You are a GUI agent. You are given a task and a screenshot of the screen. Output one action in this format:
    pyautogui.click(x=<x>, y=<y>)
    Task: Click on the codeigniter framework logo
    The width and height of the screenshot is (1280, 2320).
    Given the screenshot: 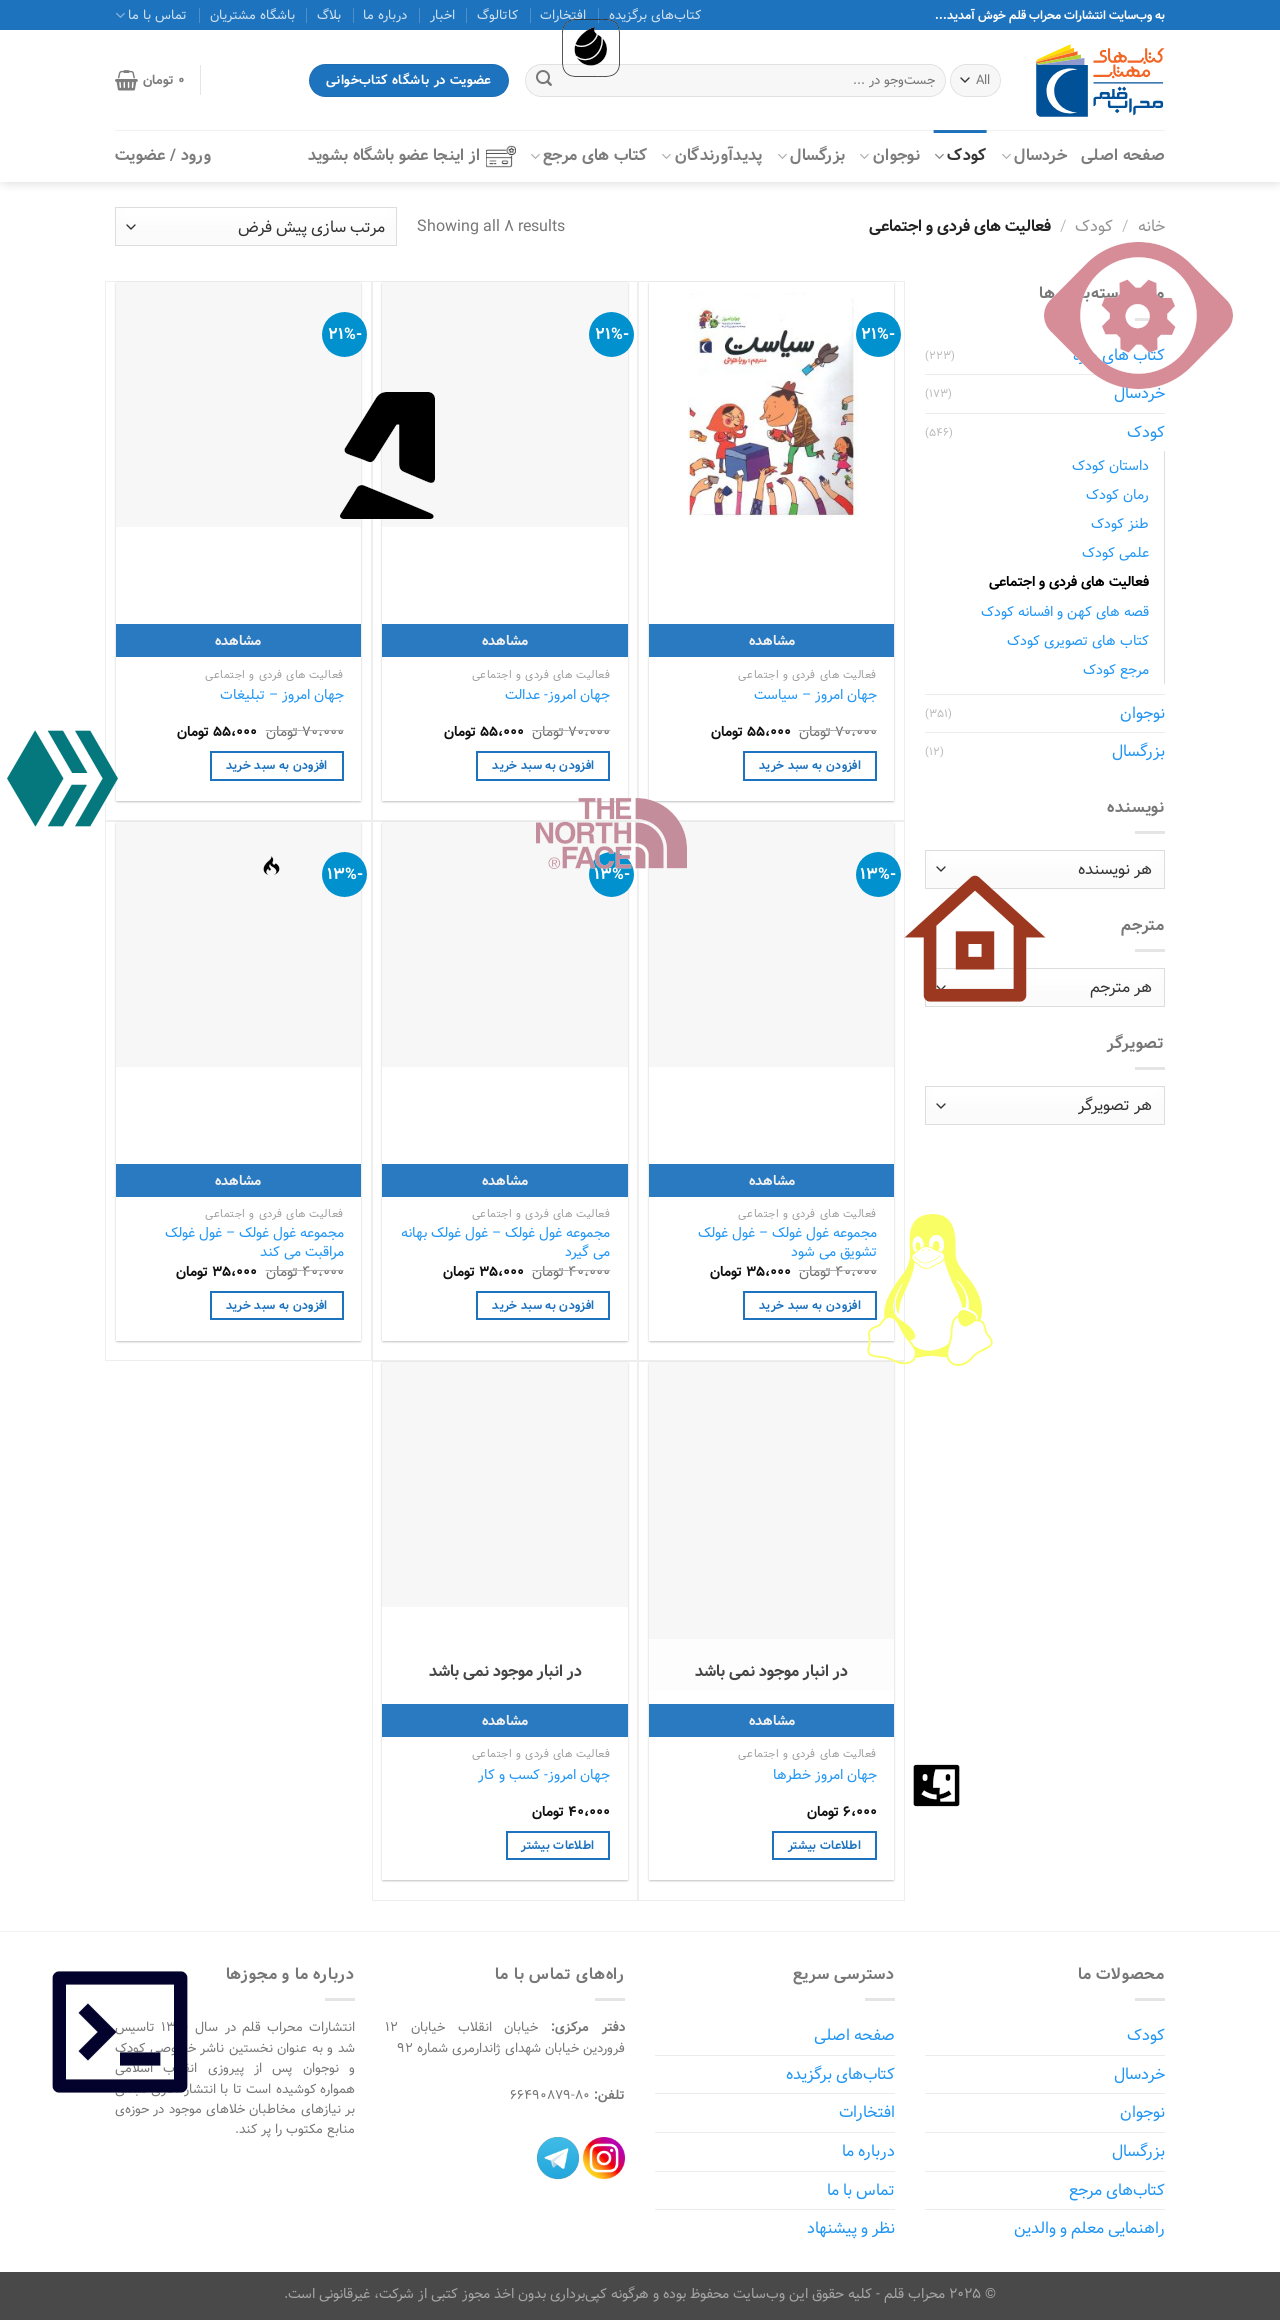 What is the action you would take?
    pyautogui.click(x=271, y=865)
    